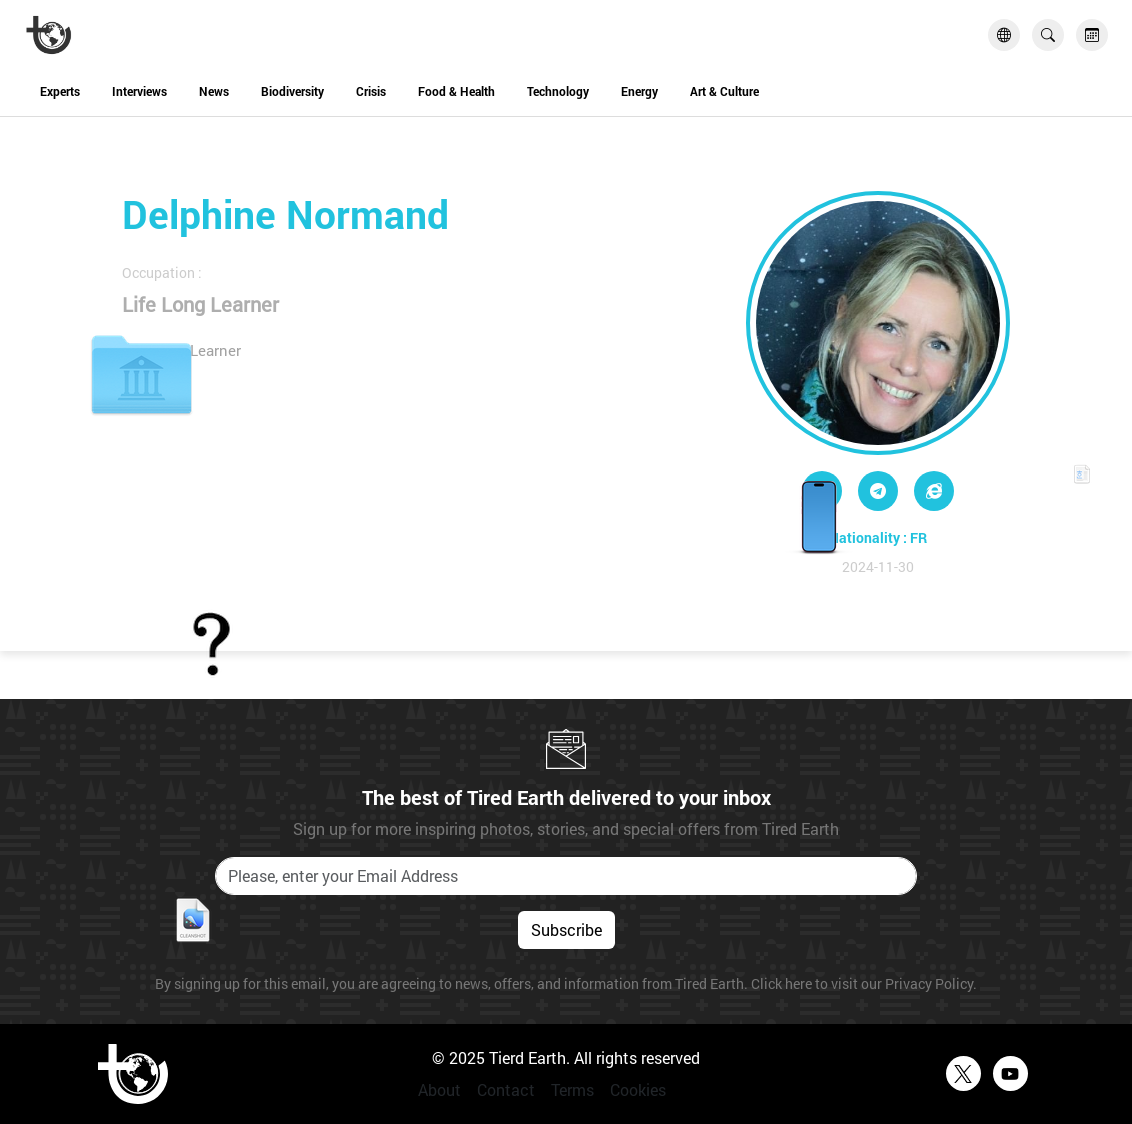 The height and width of the screenshot is (1124, 1132). Describe the element at coordinates (819, 518) in the screenshot. I see `iPhone 16 device icon` at that location.